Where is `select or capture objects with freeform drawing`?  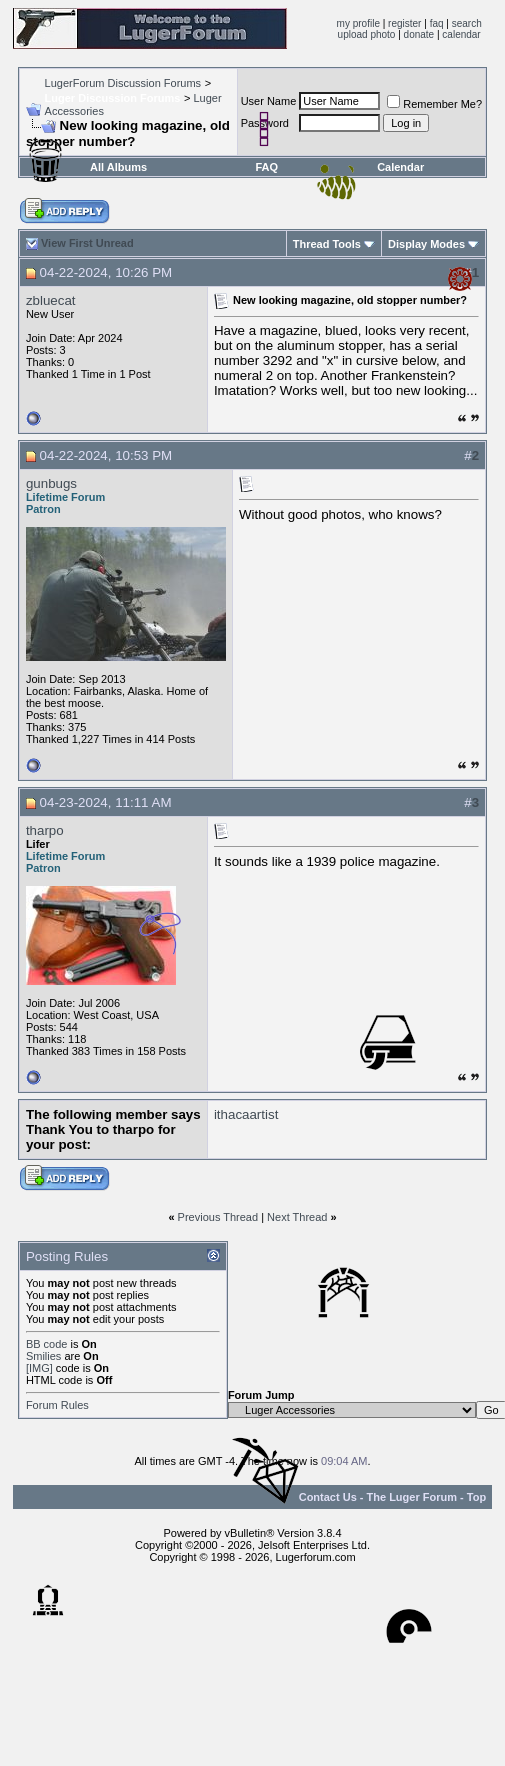 select or capture objects with freeform drawing is located at coordinates (160, 933).